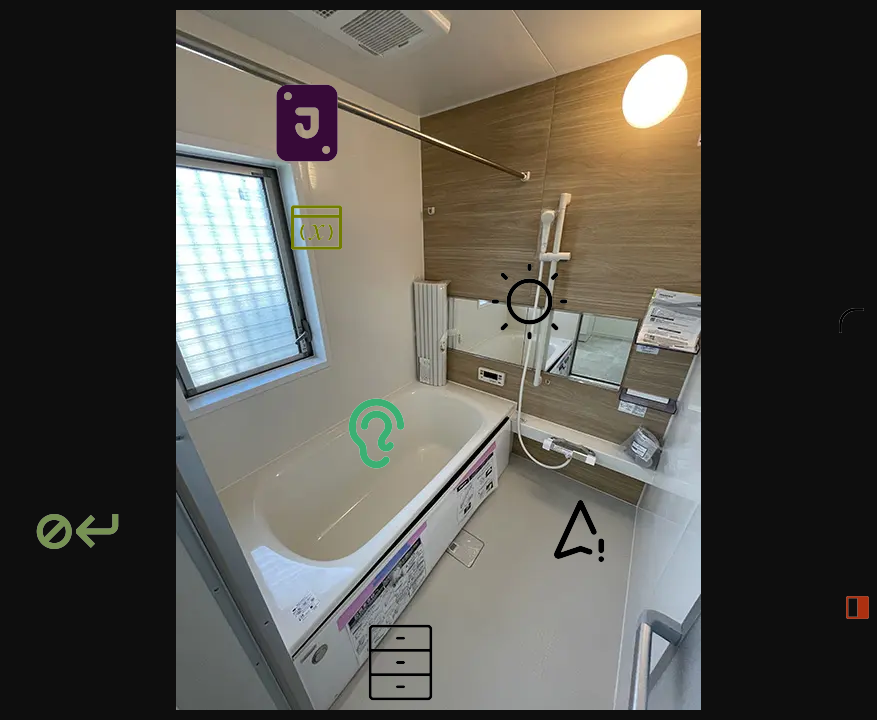 Image resolution: width=877 pixels, height=720 pixels. What do you see at coordinates (851, 320) in the screenshot?
I see `apply rounded corner radius to element` at bounding box center [851, 320].